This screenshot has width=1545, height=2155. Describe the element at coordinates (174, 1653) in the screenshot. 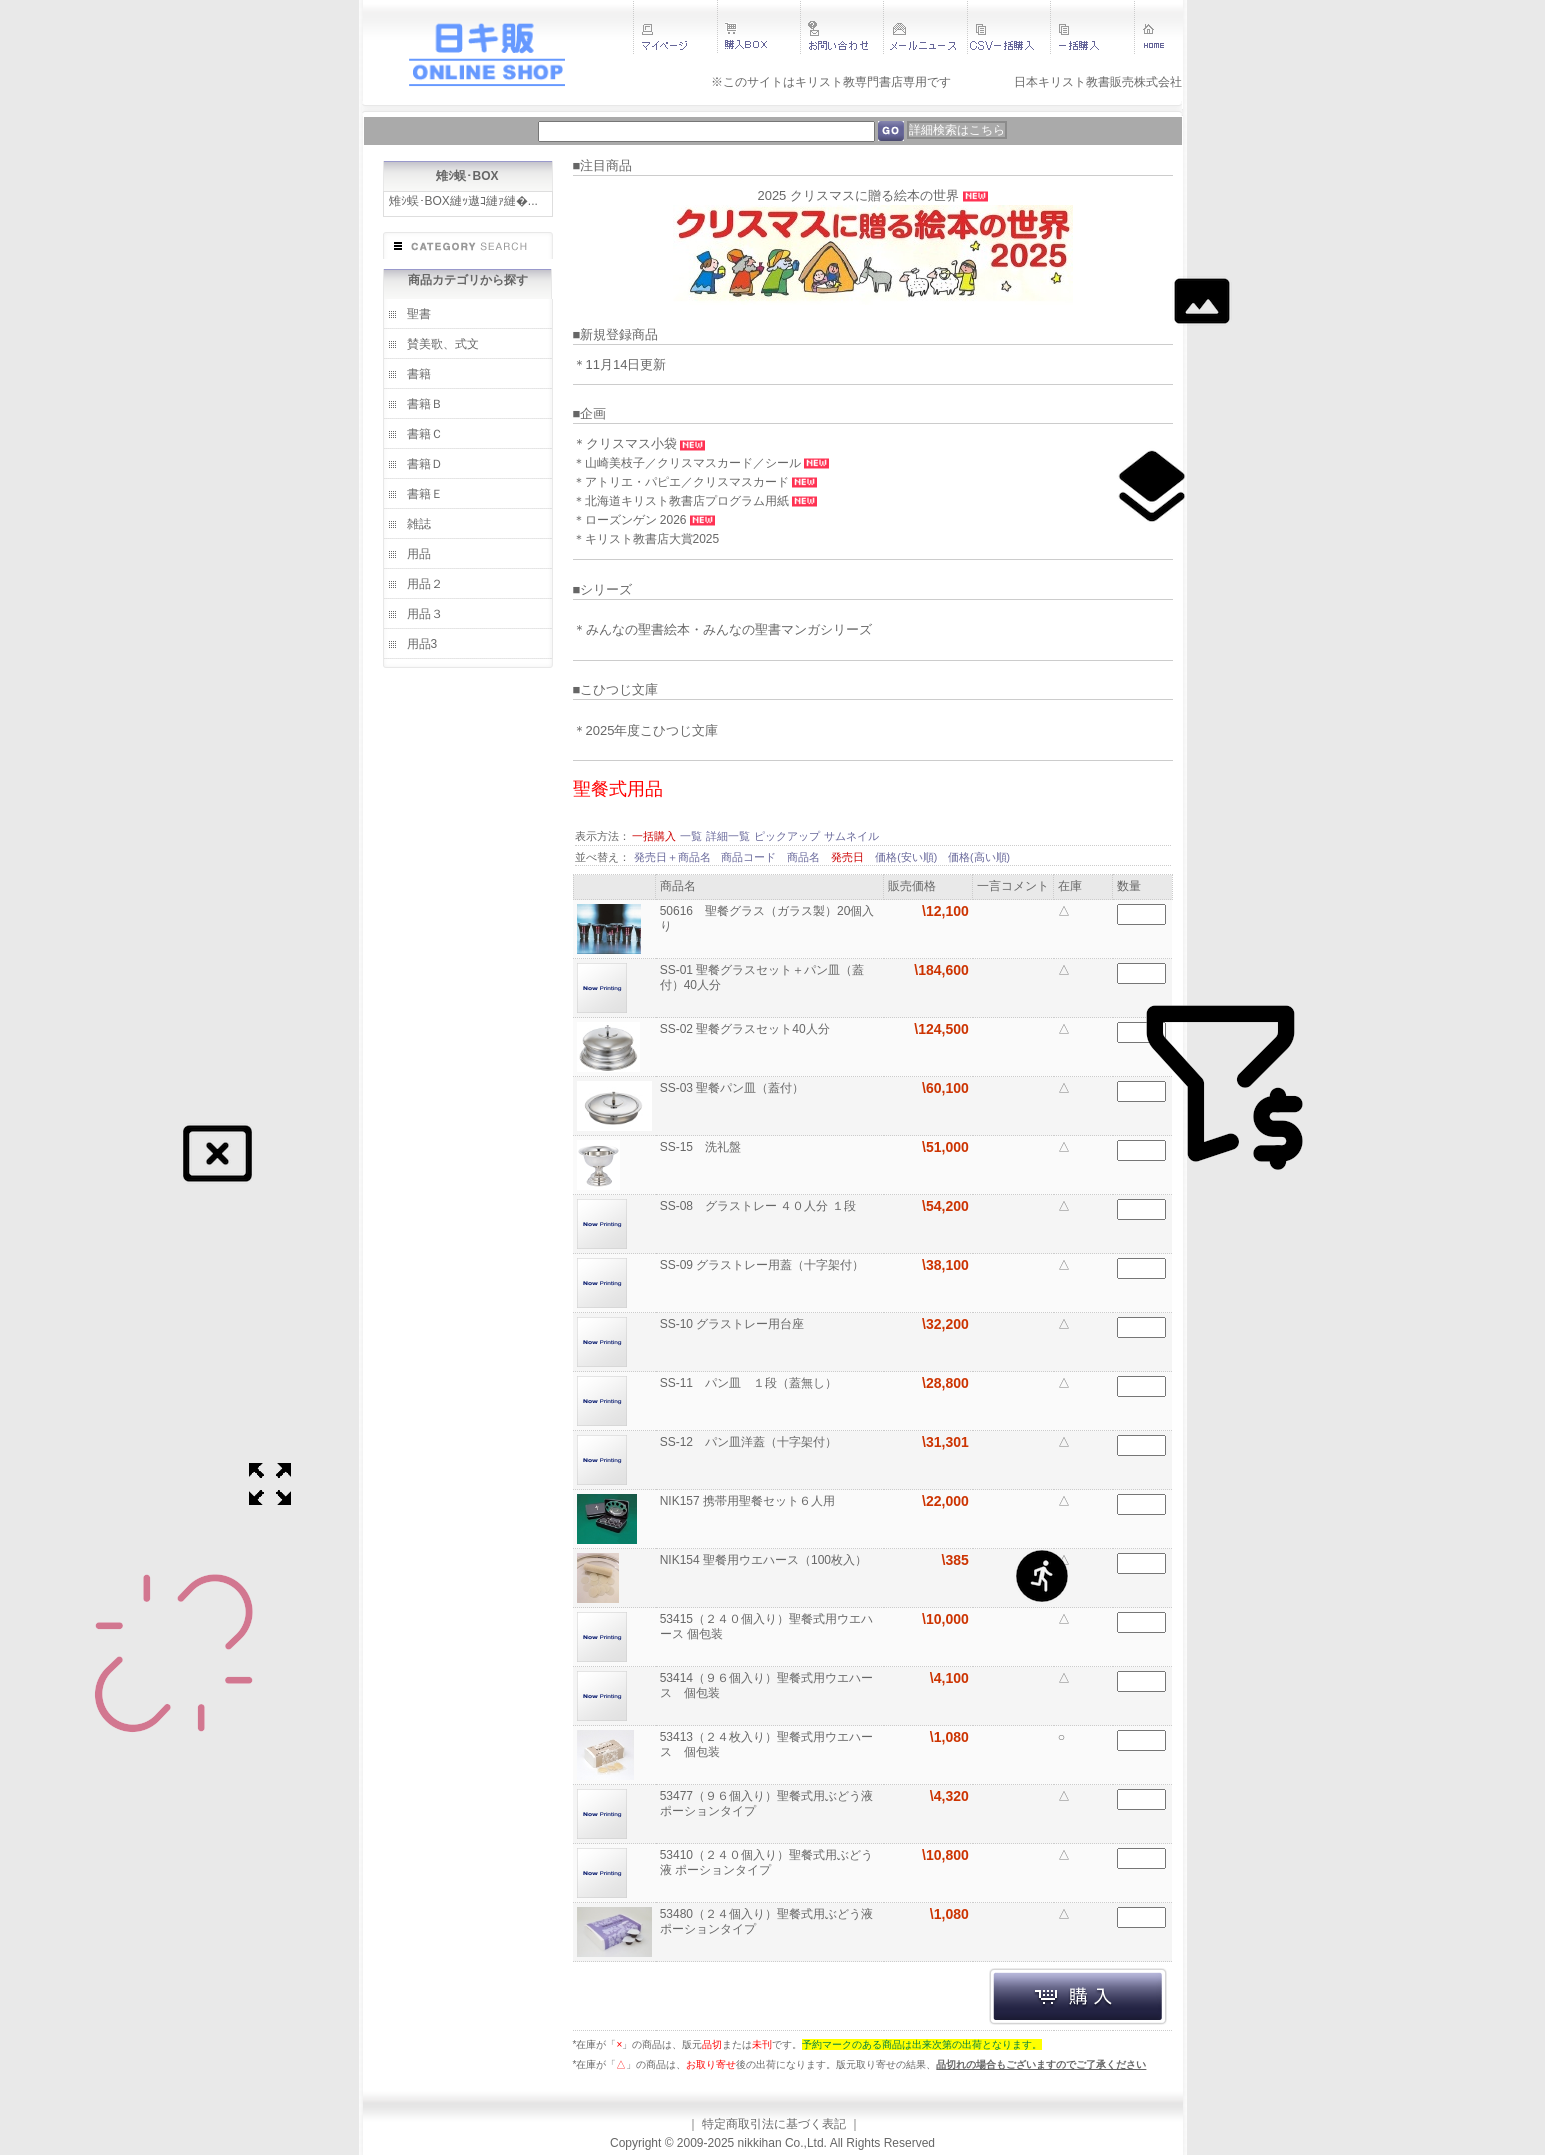

I see `unlink or disconnect items` at that location.